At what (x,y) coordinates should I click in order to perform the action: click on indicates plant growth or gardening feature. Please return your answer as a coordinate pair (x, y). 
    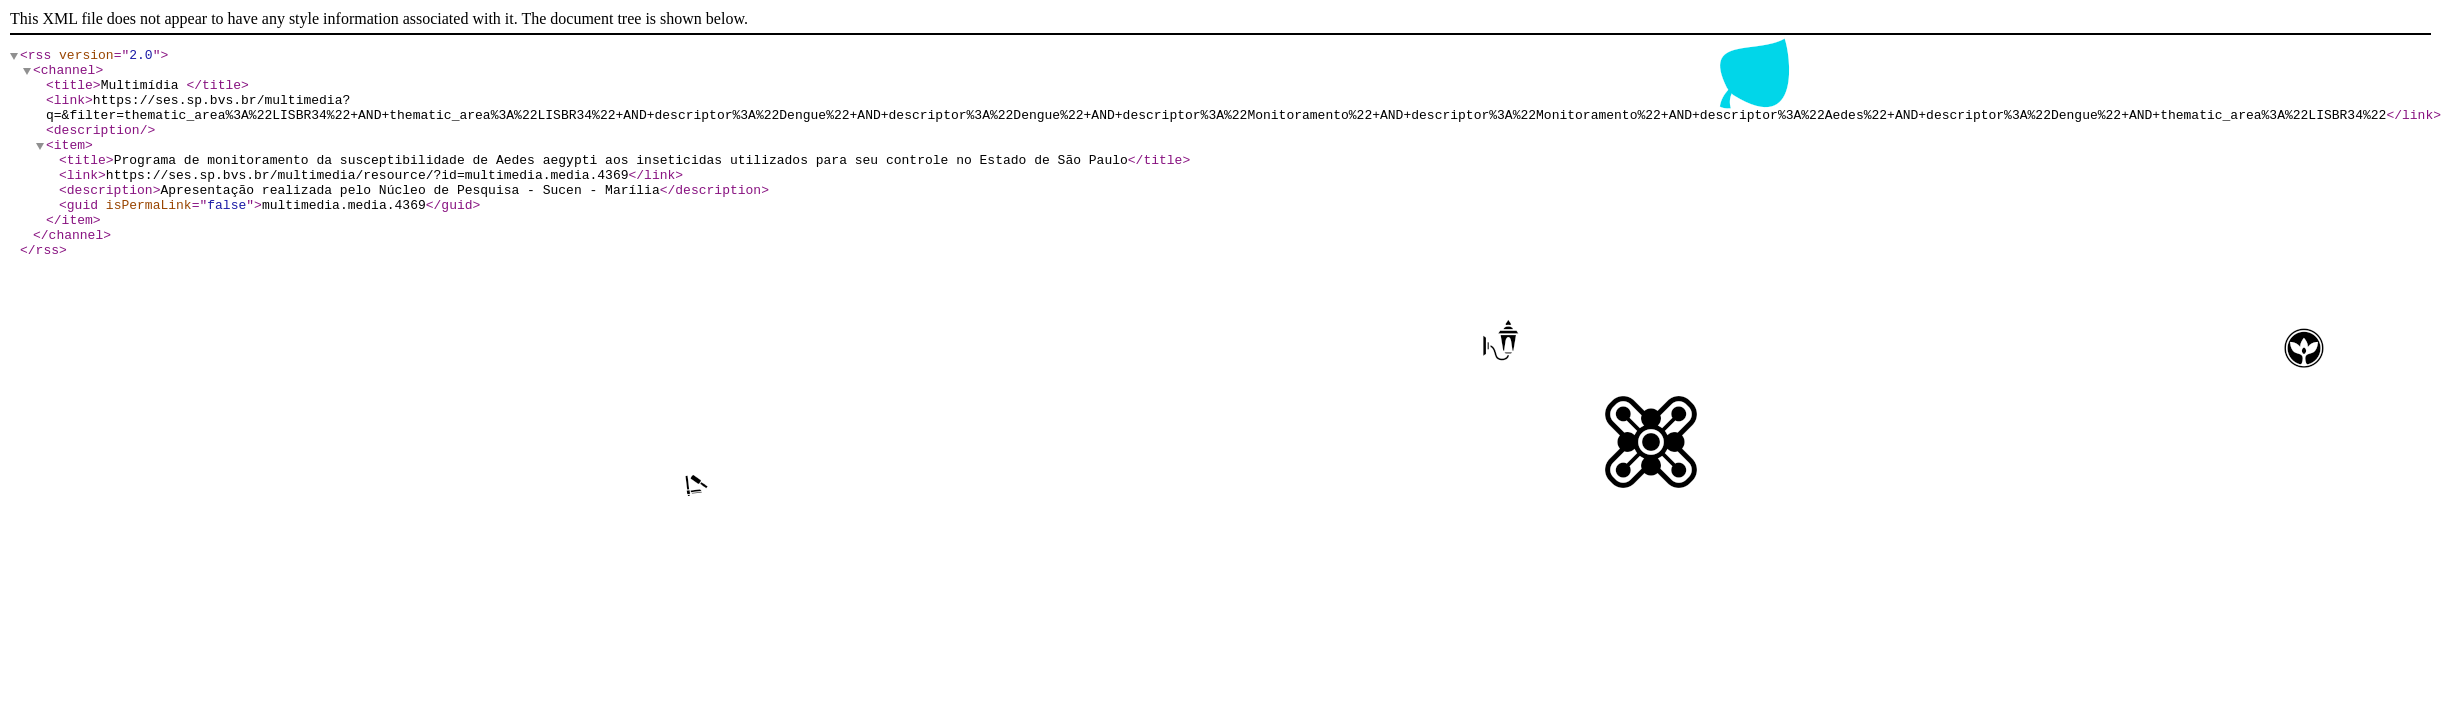
    Looking at the image, I should click on (2304, 348).